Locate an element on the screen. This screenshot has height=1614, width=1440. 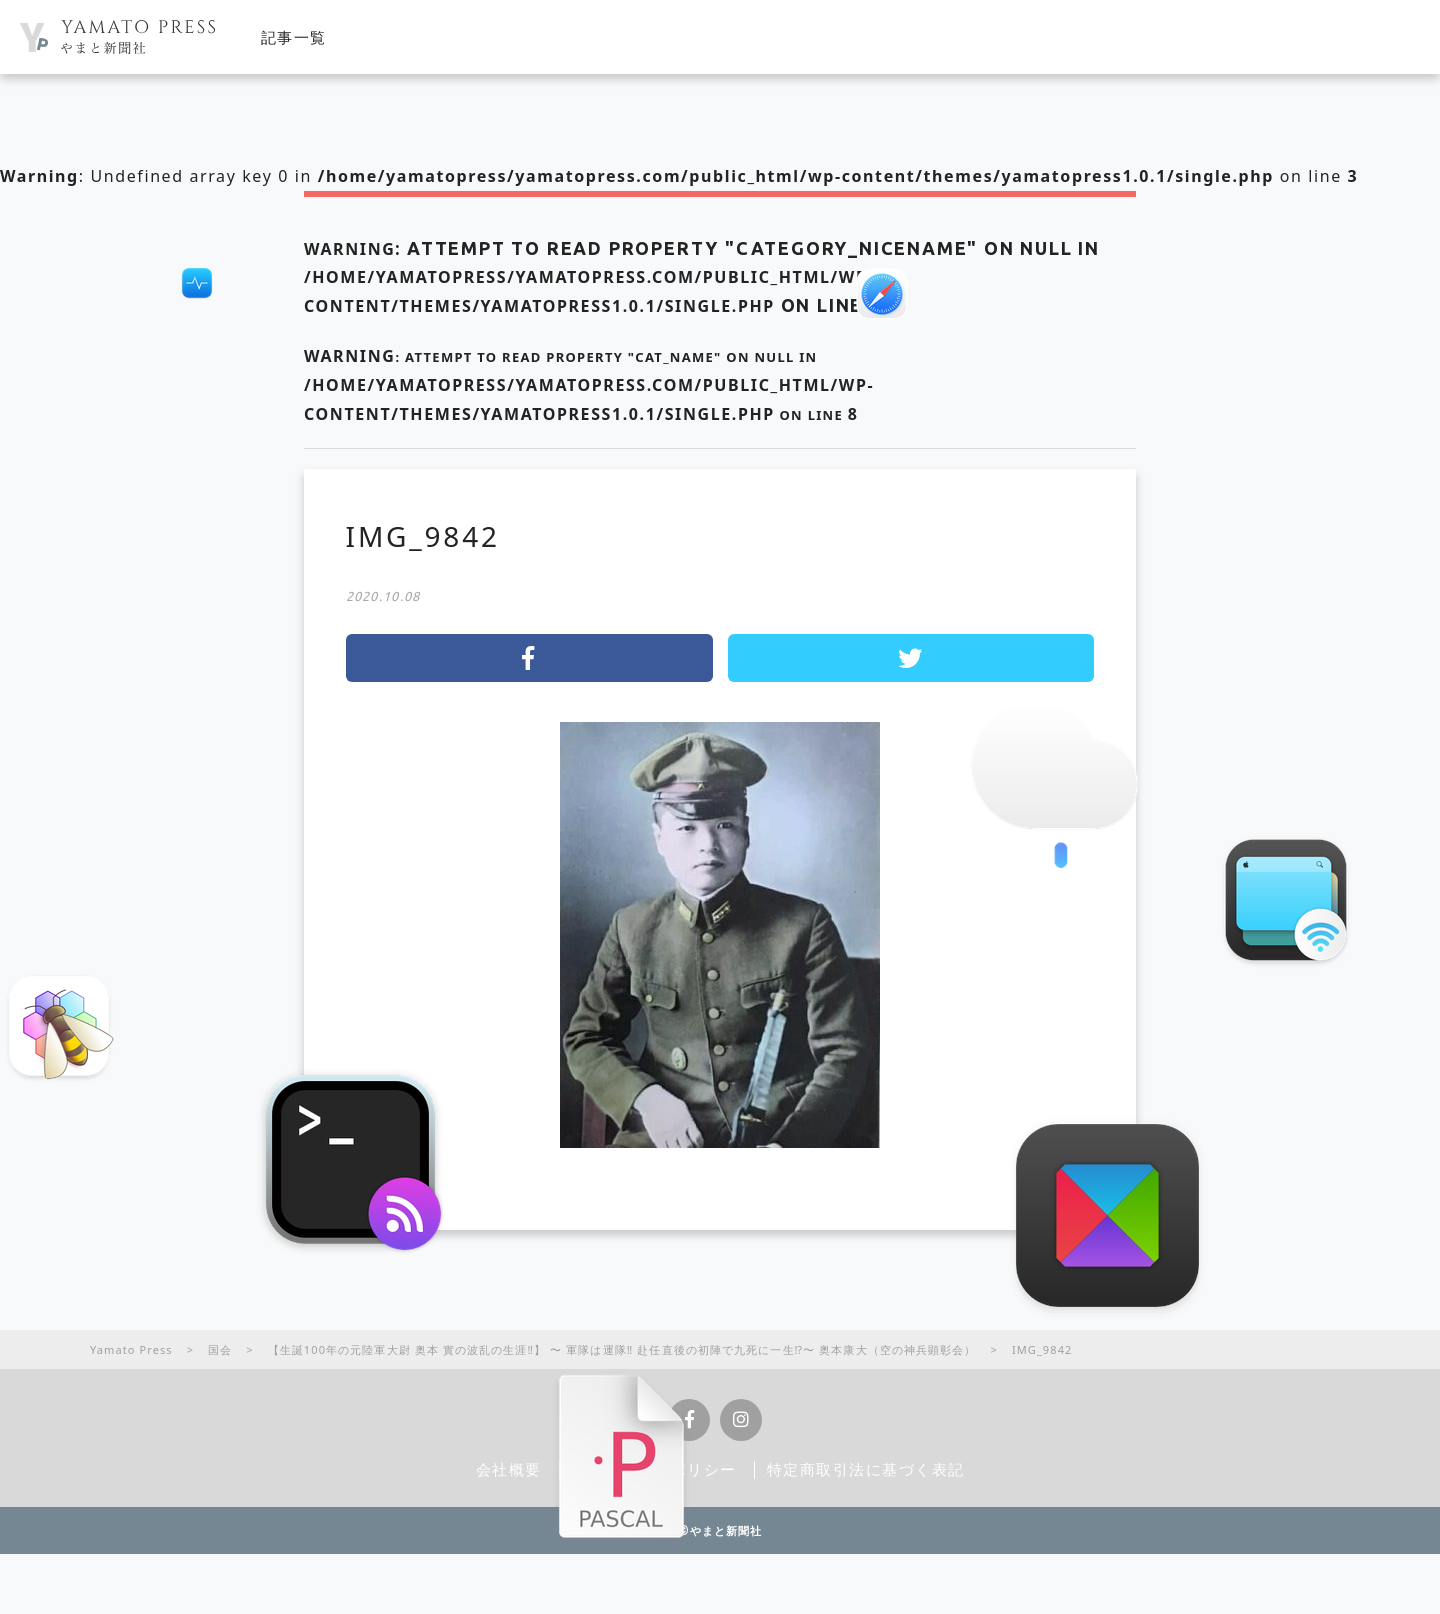
launch gnome tetravex puzzle game is located at coordinates (1107, 1215).